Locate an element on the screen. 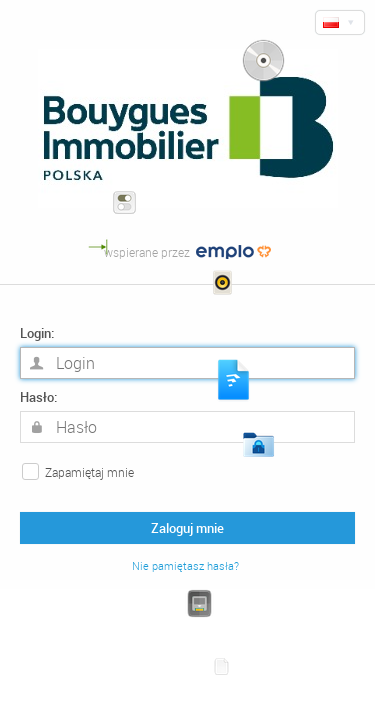 This screenshot has width=375, height=720. access microsoft intune company portal managed files is located at coordinates (258, 445).